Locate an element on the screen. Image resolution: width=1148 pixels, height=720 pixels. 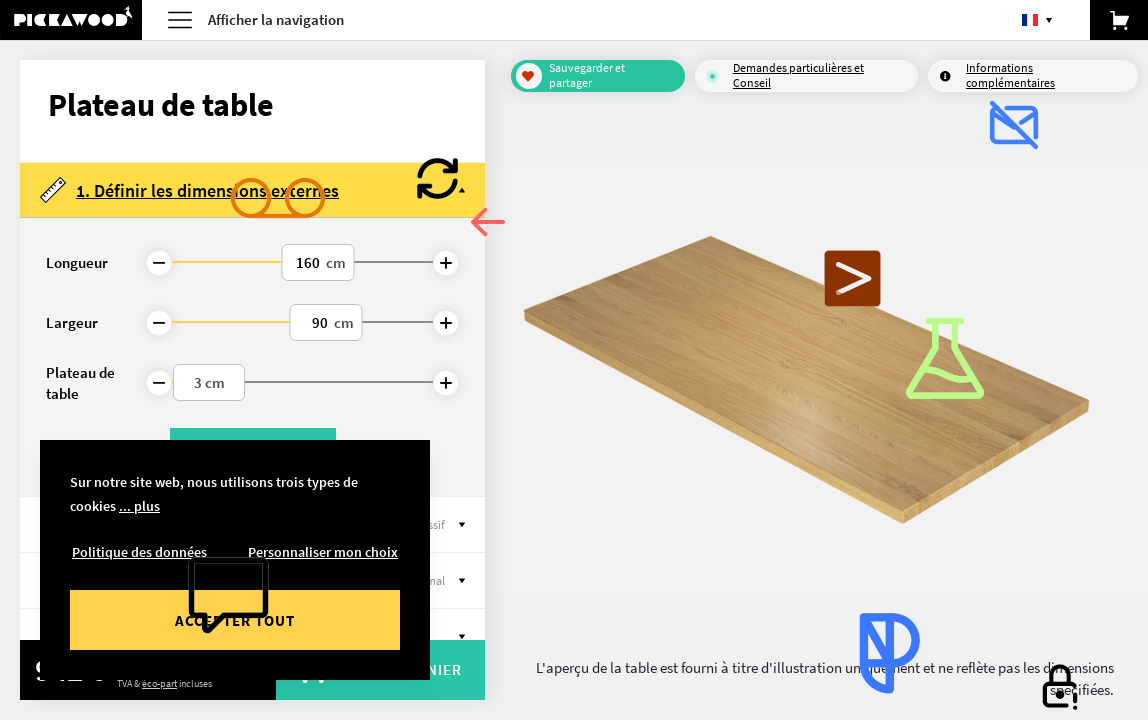
go back to the previous screen is located at coordinates (488, 222).